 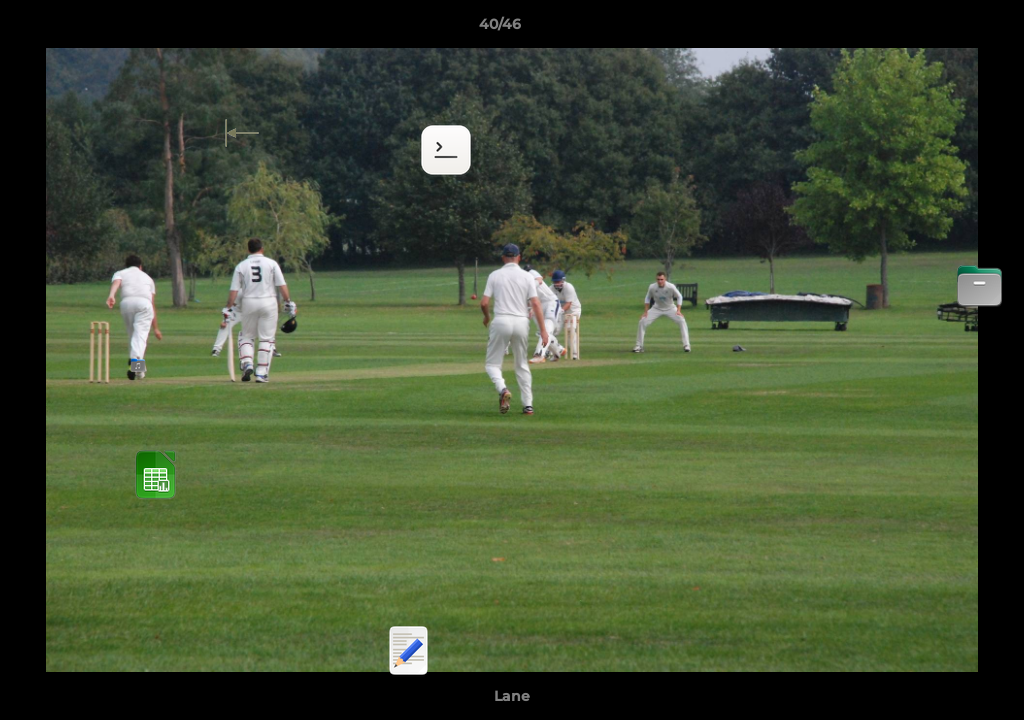 What do you see at coordinates (242, 133) in the screenshot?
I see `go to the first item in a list or sequence` at bounding box center [242, 133].